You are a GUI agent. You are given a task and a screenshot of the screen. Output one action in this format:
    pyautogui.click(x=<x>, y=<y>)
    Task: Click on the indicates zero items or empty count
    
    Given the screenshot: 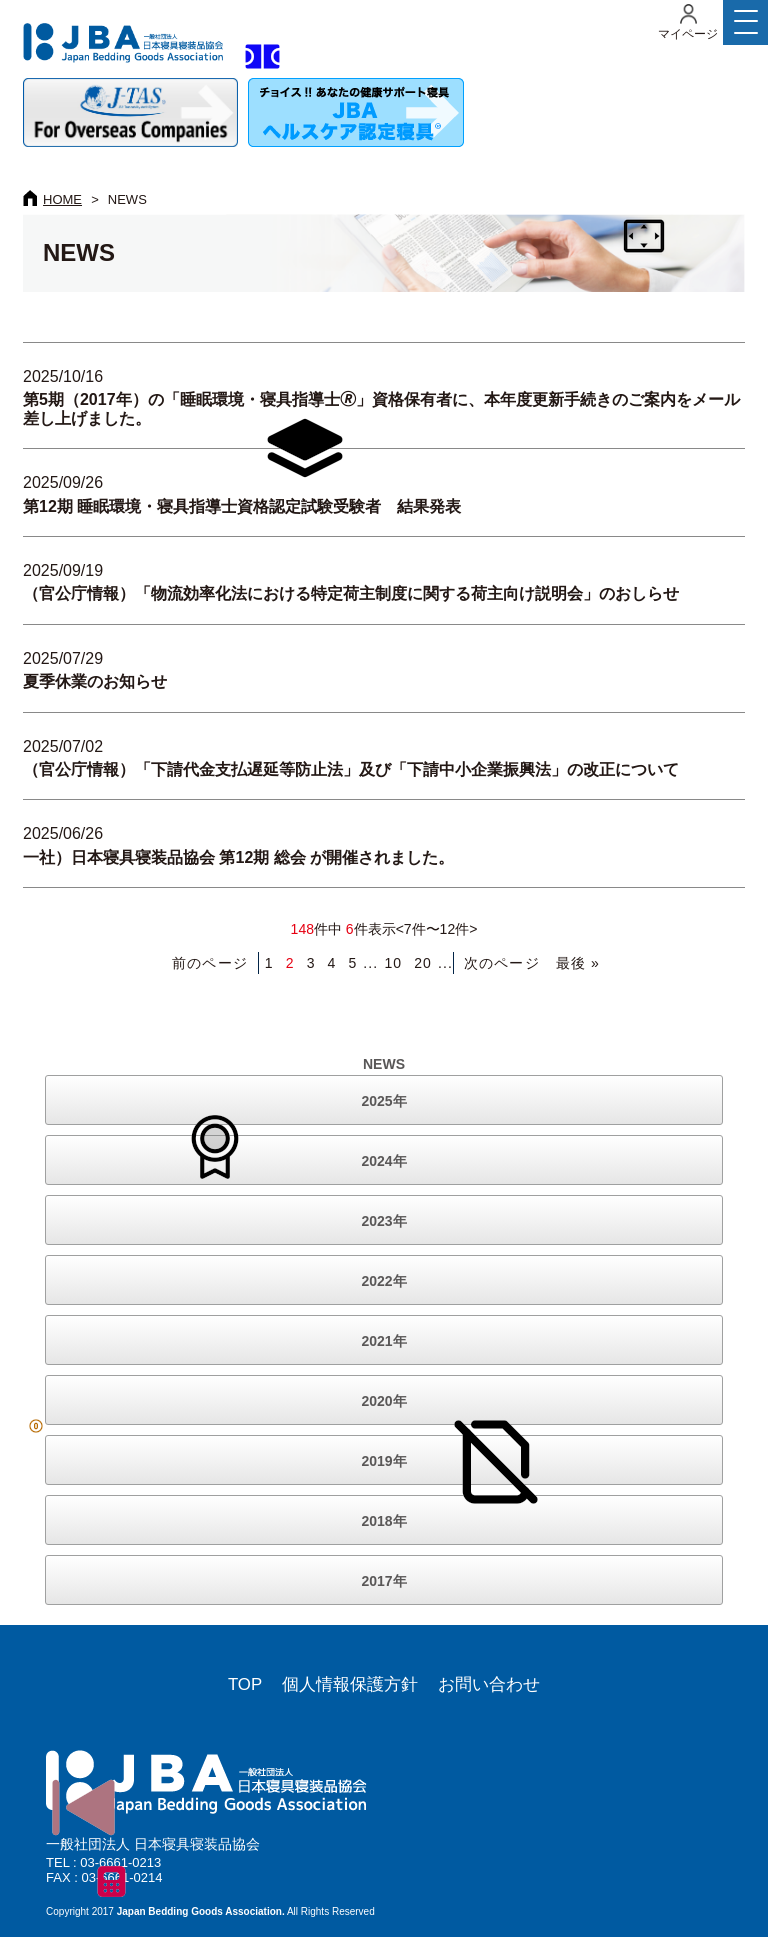 What is the action you would take?
    pyautogui.click(x=36, y=1426)
    